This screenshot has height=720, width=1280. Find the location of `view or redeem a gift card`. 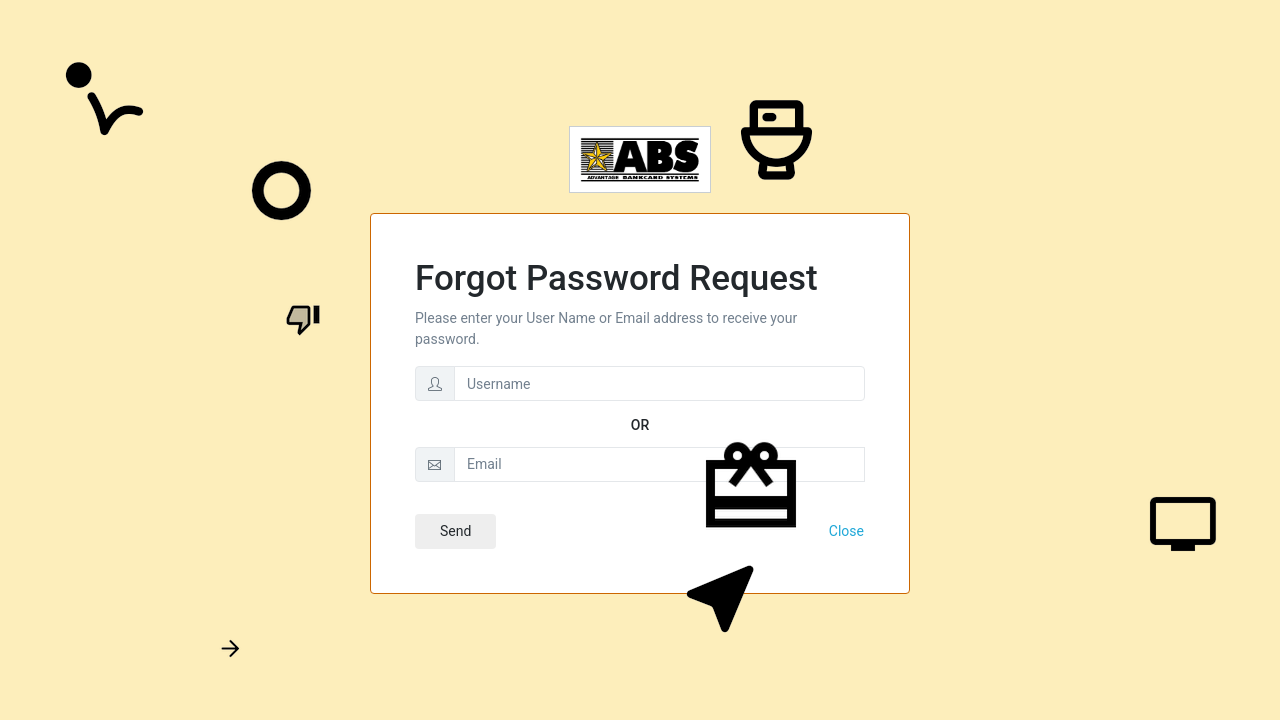

view or redeem a gift card is located at coordinates (751, 487).